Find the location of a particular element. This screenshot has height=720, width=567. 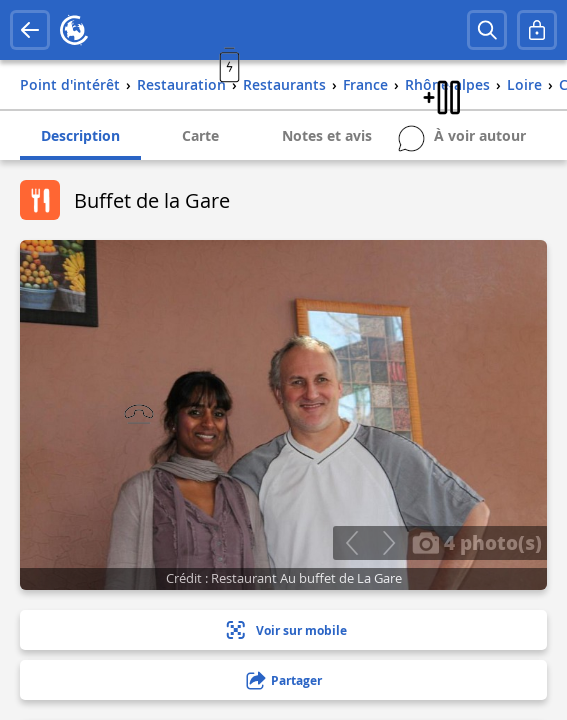

open chat or messaging is located at coordinates (411, 138).